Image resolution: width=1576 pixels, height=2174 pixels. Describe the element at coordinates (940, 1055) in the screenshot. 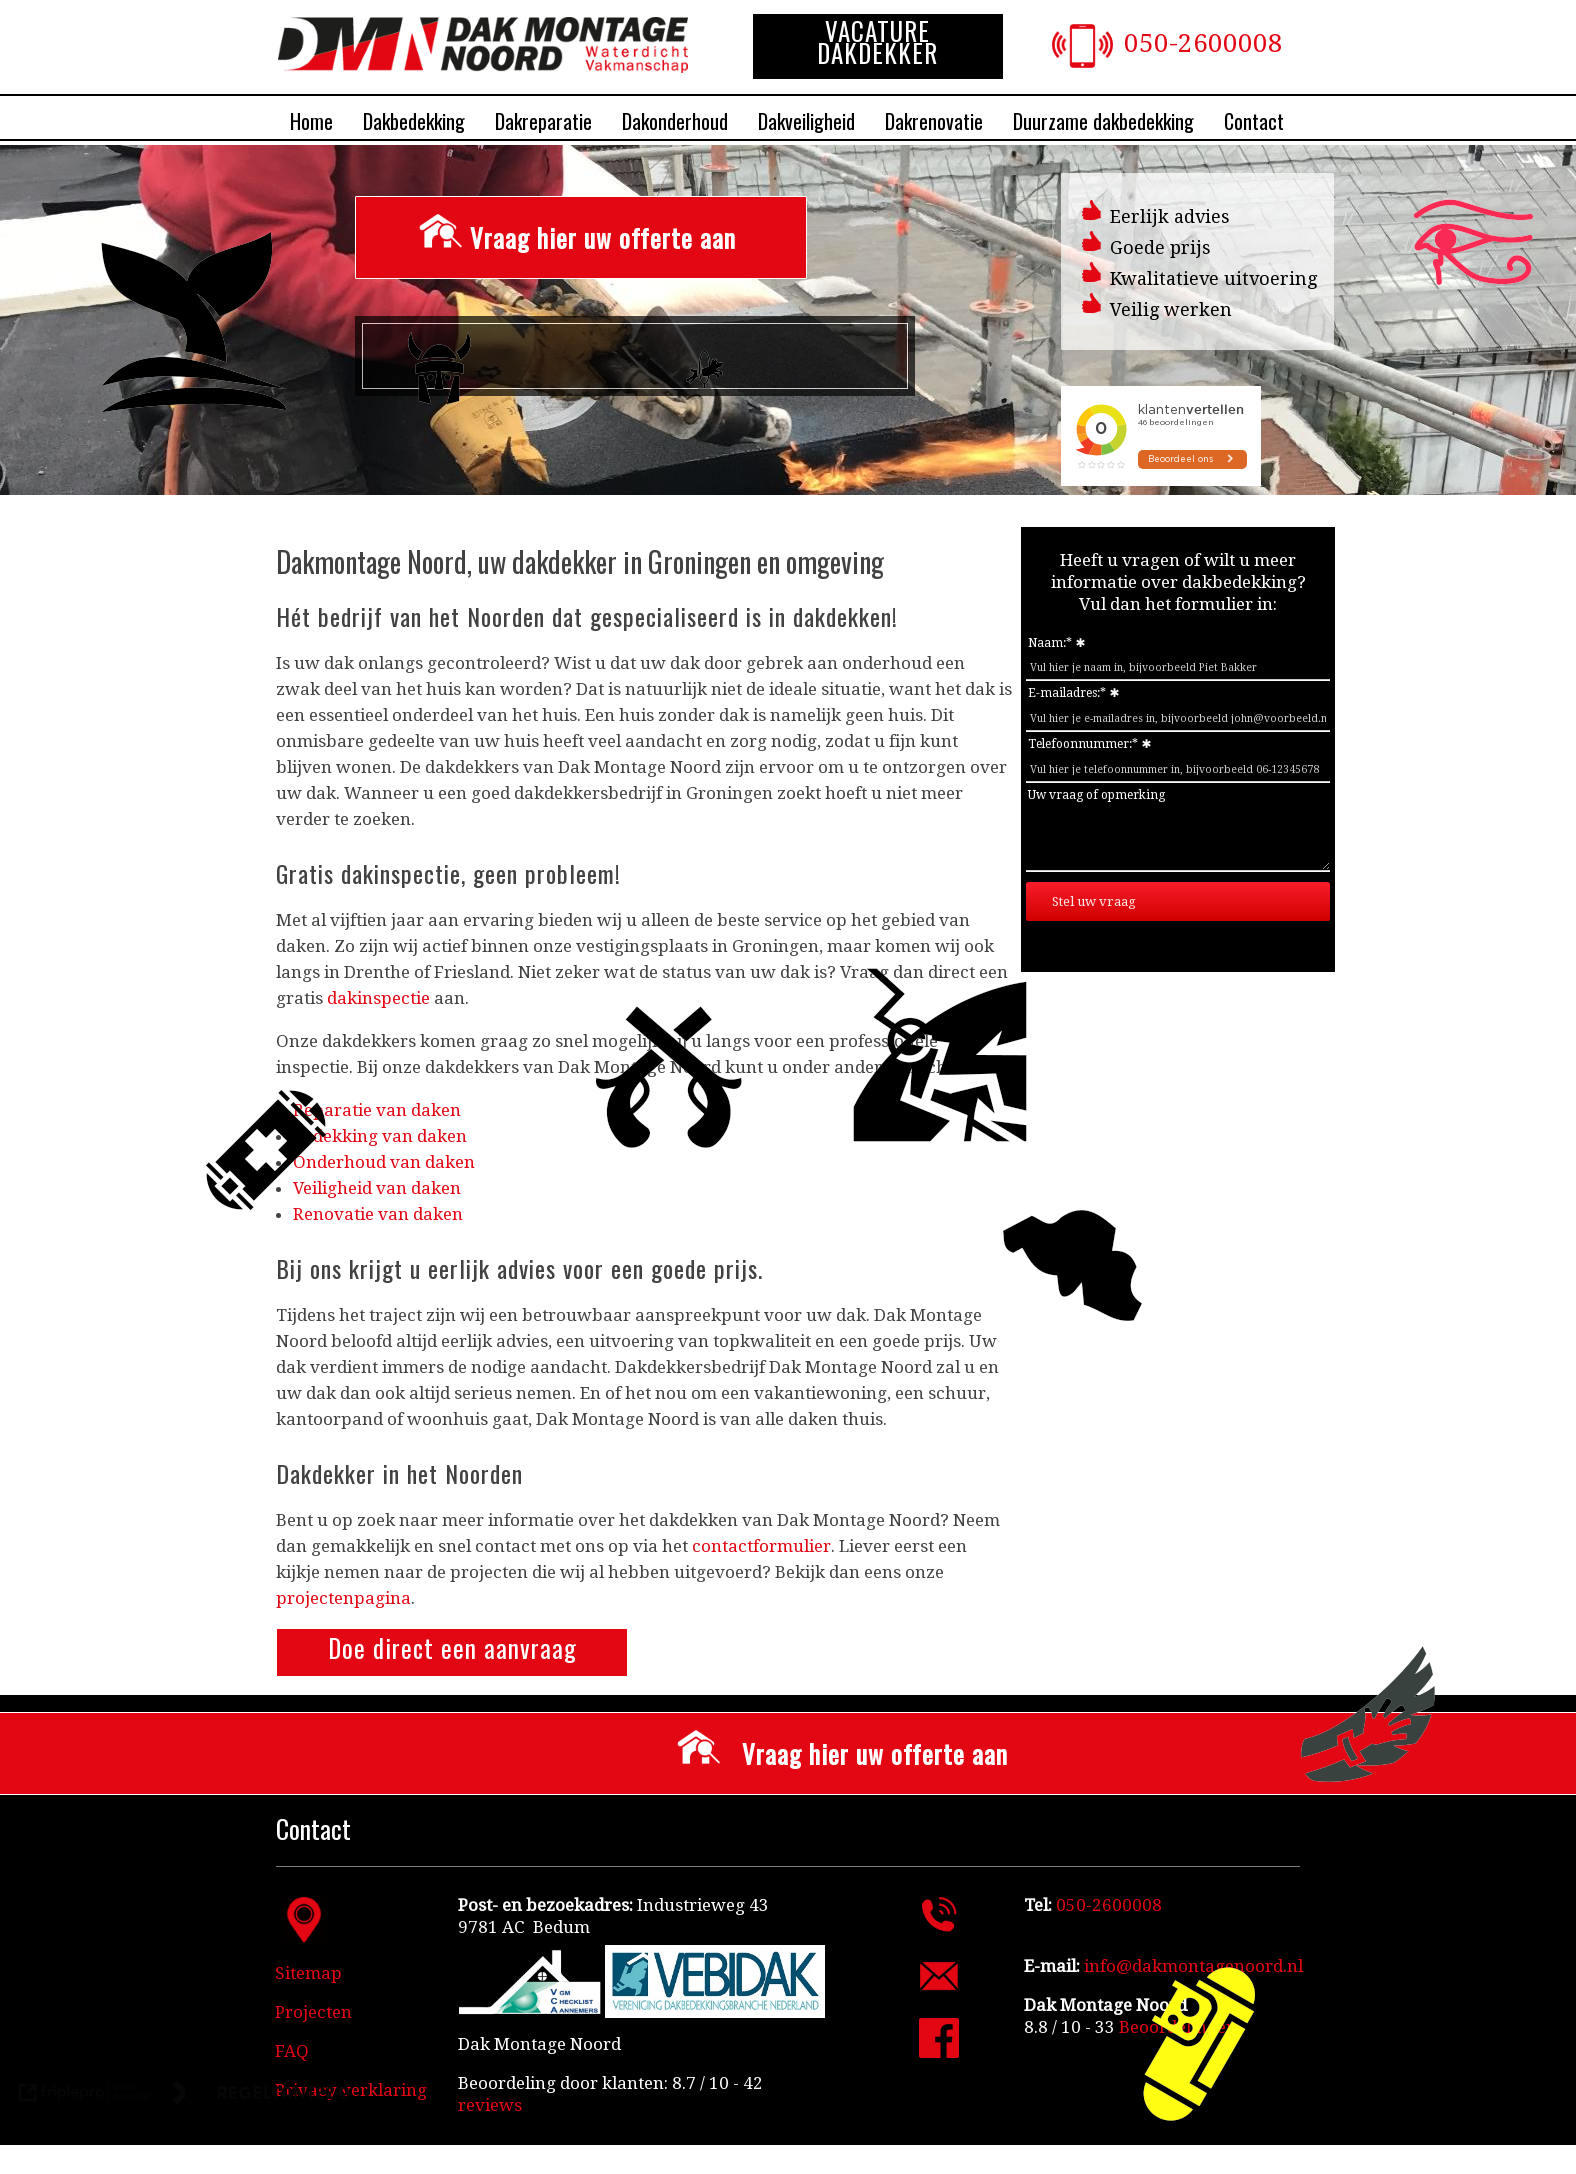

I see `activate a lightning-based attack or ability` at that location.